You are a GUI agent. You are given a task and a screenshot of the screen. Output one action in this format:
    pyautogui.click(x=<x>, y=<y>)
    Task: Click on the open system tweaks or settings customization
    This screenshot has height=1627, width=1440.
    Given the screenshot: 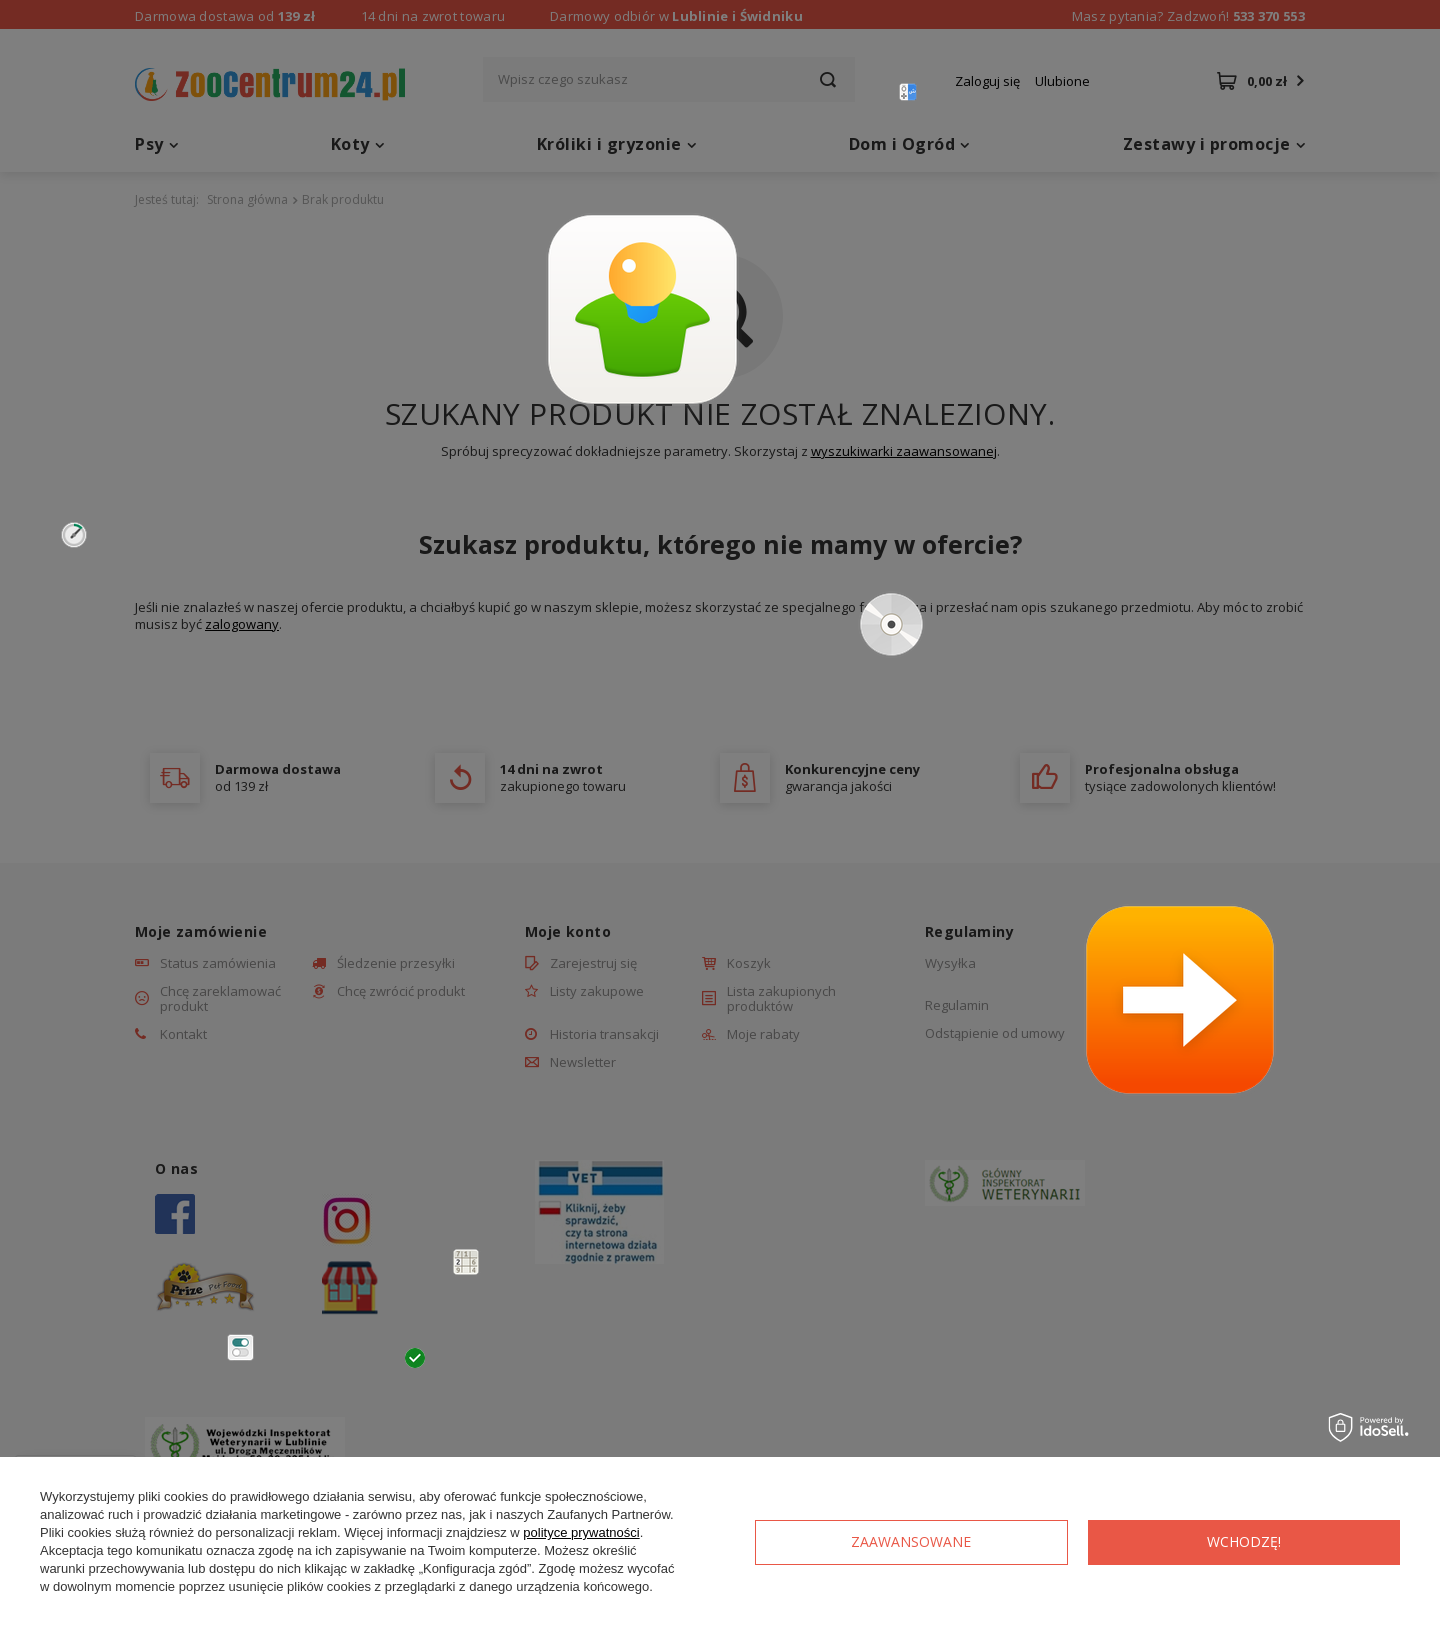 What is the action you would take?
    pyautogui.click(x=240, y=1347)
    